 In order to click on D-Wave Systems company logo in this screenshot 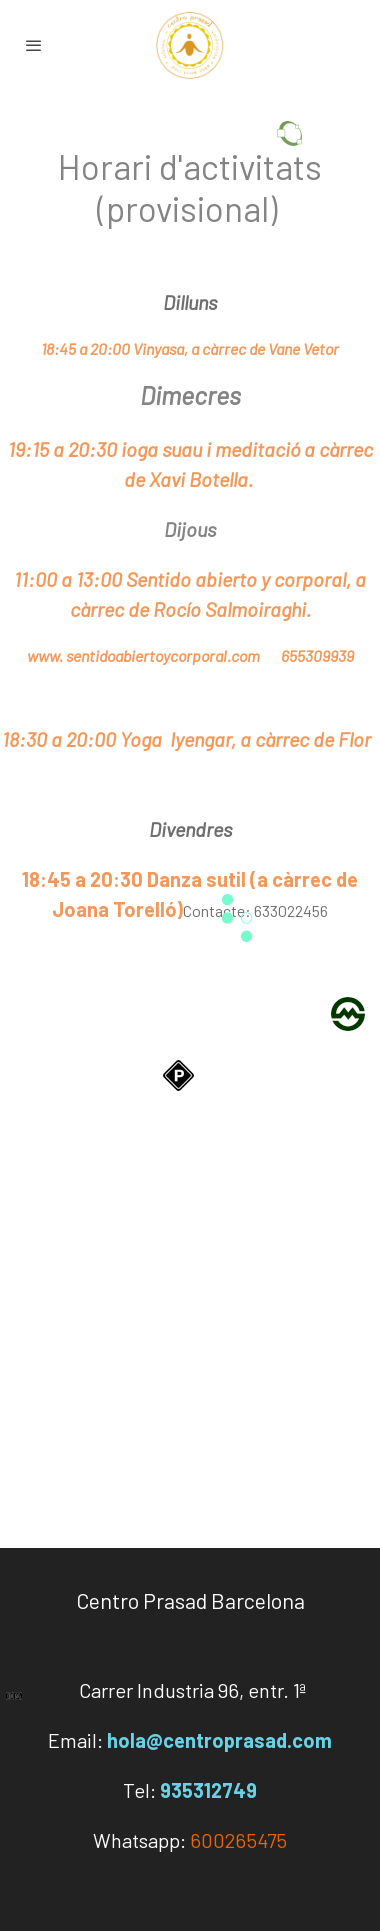, I will do `click(237, 918)`.